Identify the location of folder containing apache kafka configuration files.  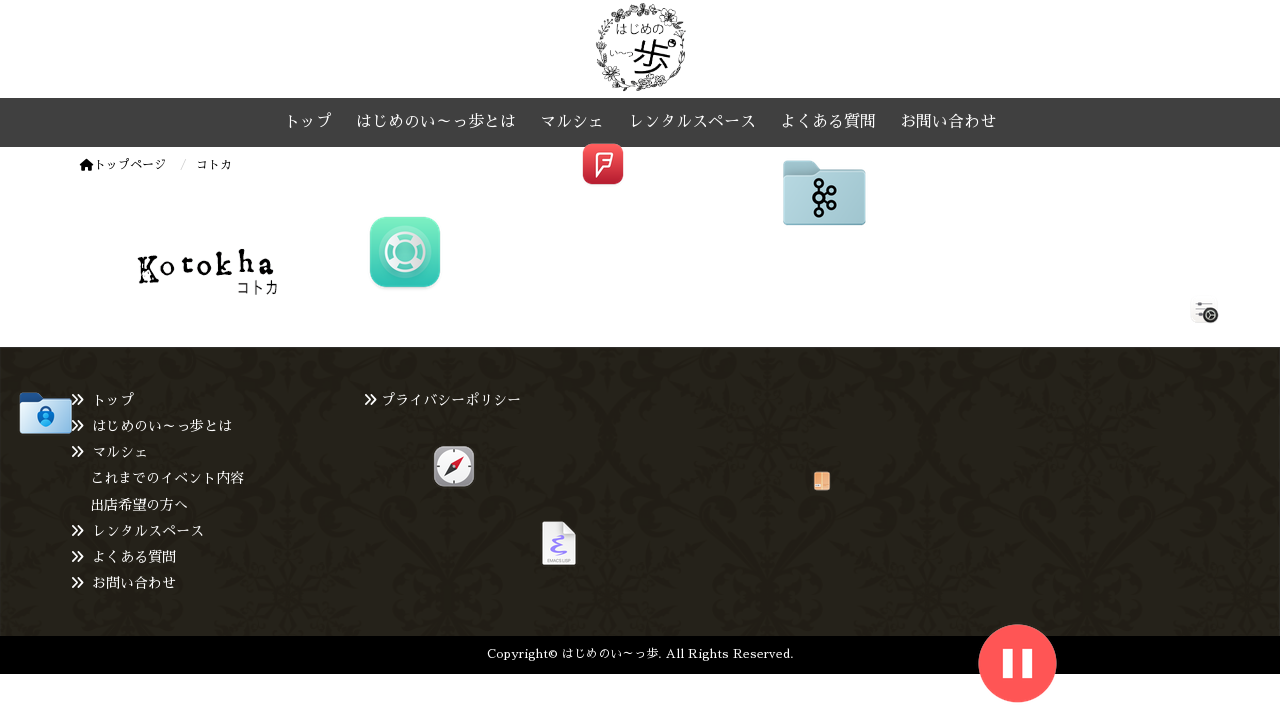
(824, 195).